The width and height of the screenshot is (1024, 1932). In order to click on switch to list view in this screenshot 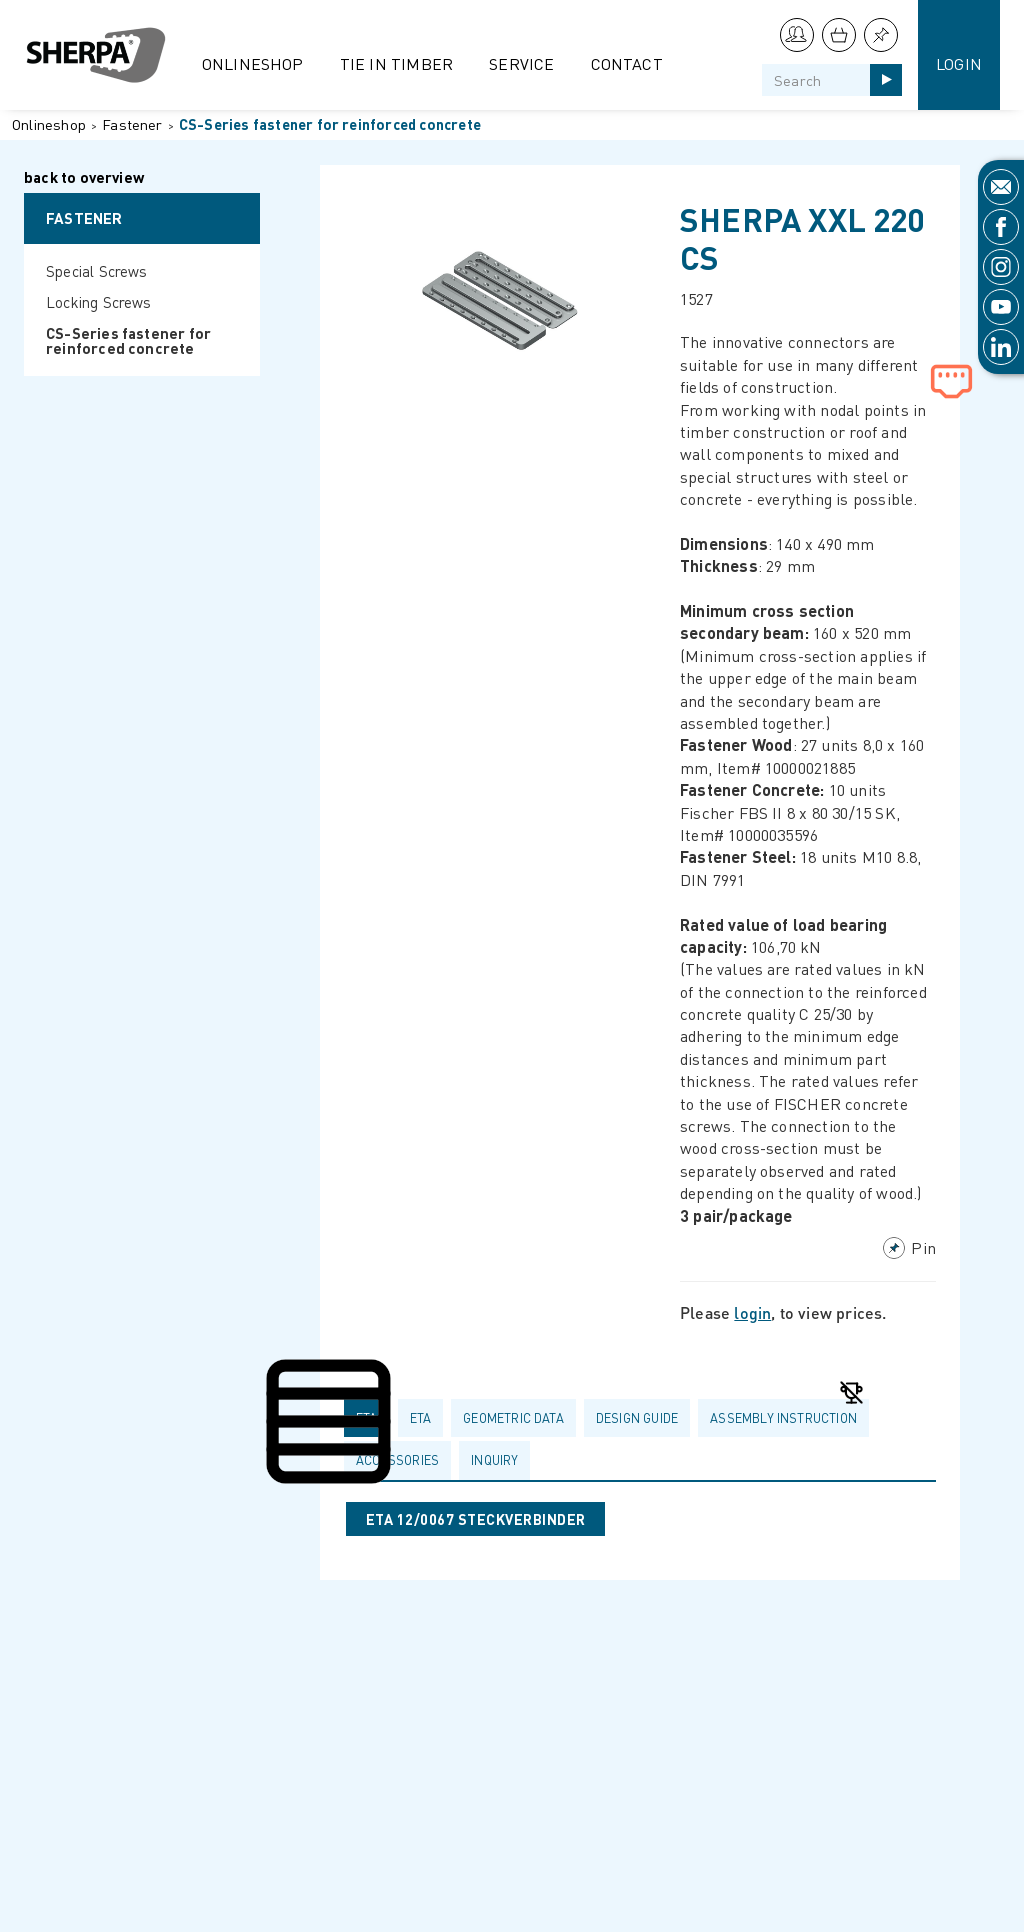, I will do `click(328, 1421)`.